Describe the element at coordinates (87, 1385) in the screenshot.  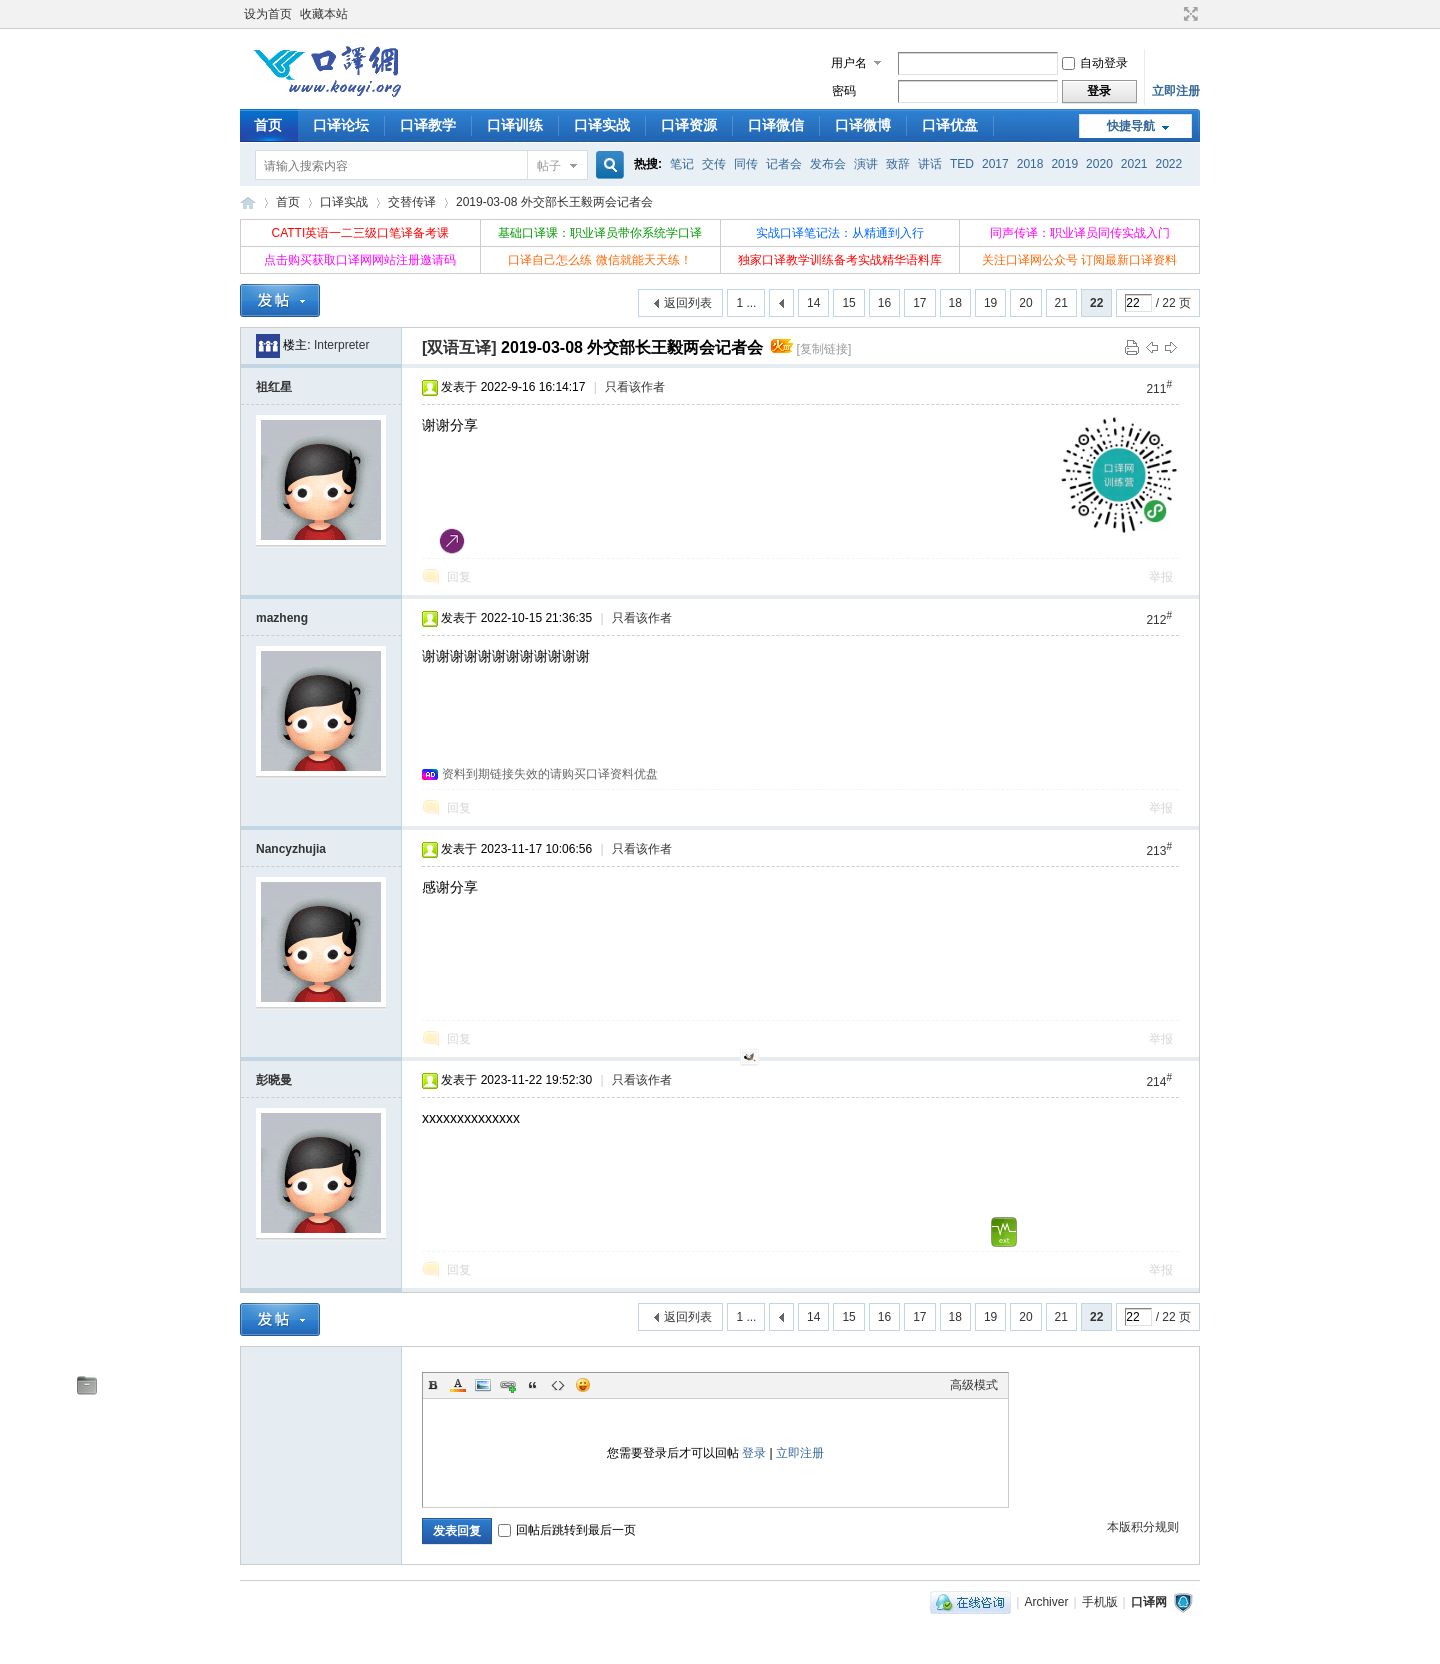
I see `open the file manager` at that location.